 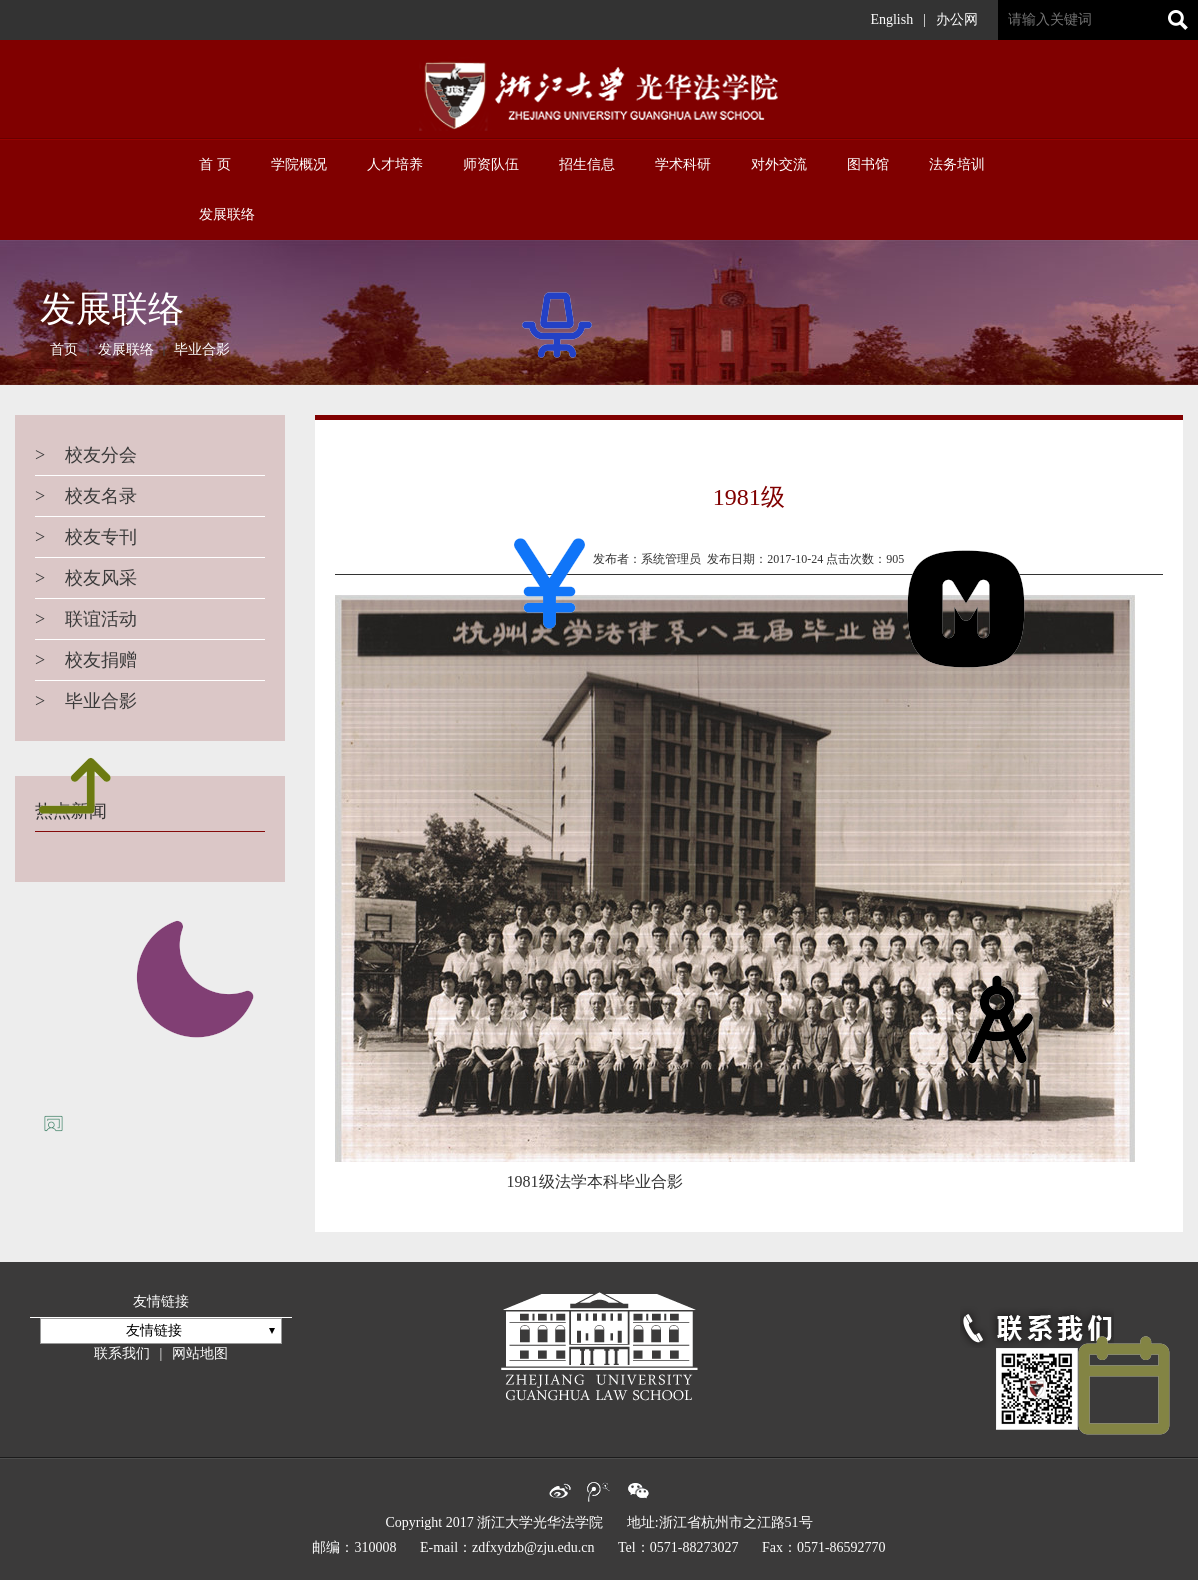 I want to click on switch to dark mode, so click(x=195, y=979).